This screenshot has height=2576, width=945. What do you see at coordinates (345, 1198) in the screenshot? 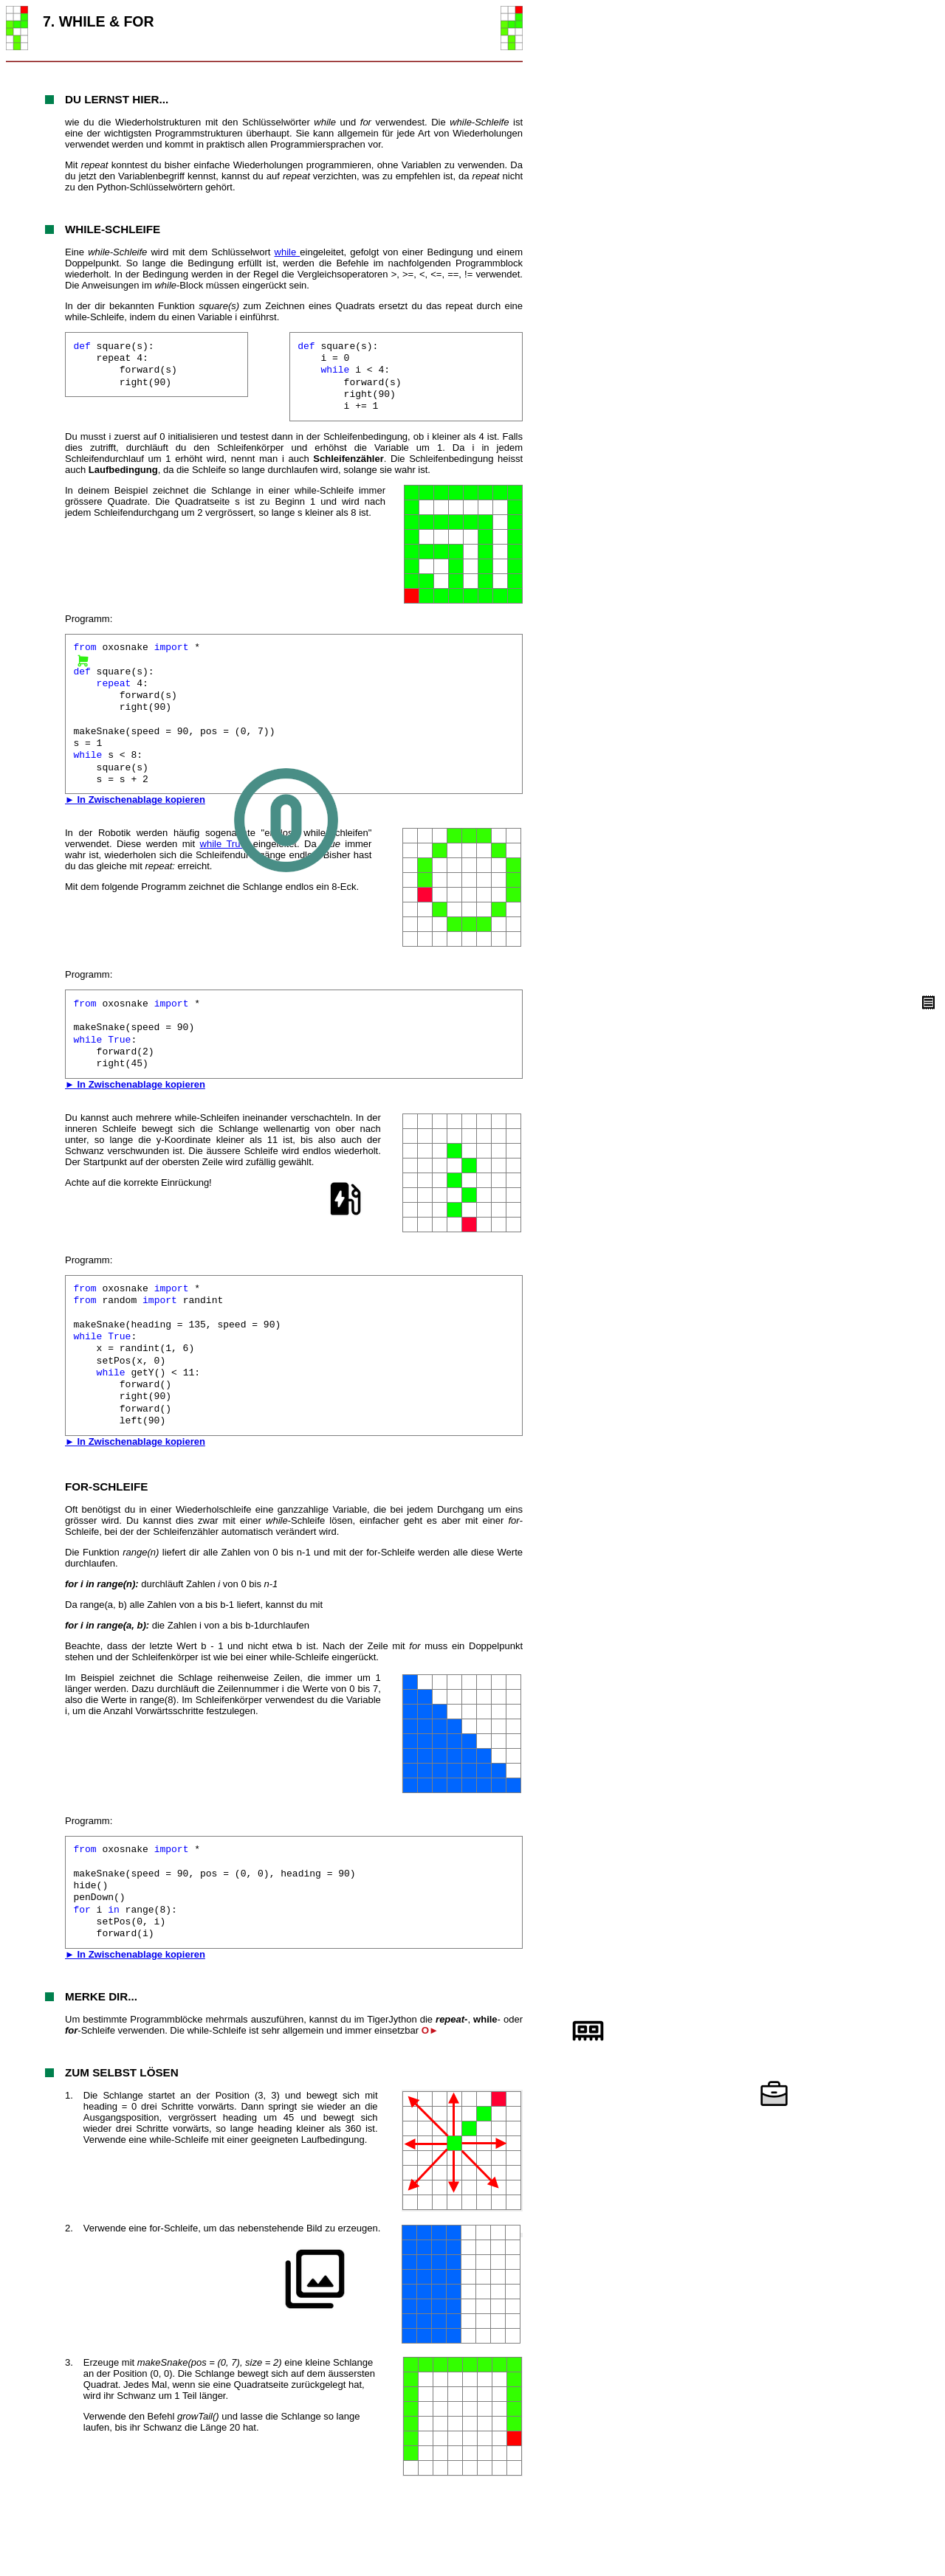
I see `find nearby electric vehicle charging stations` at bounding box center [345, 1198].